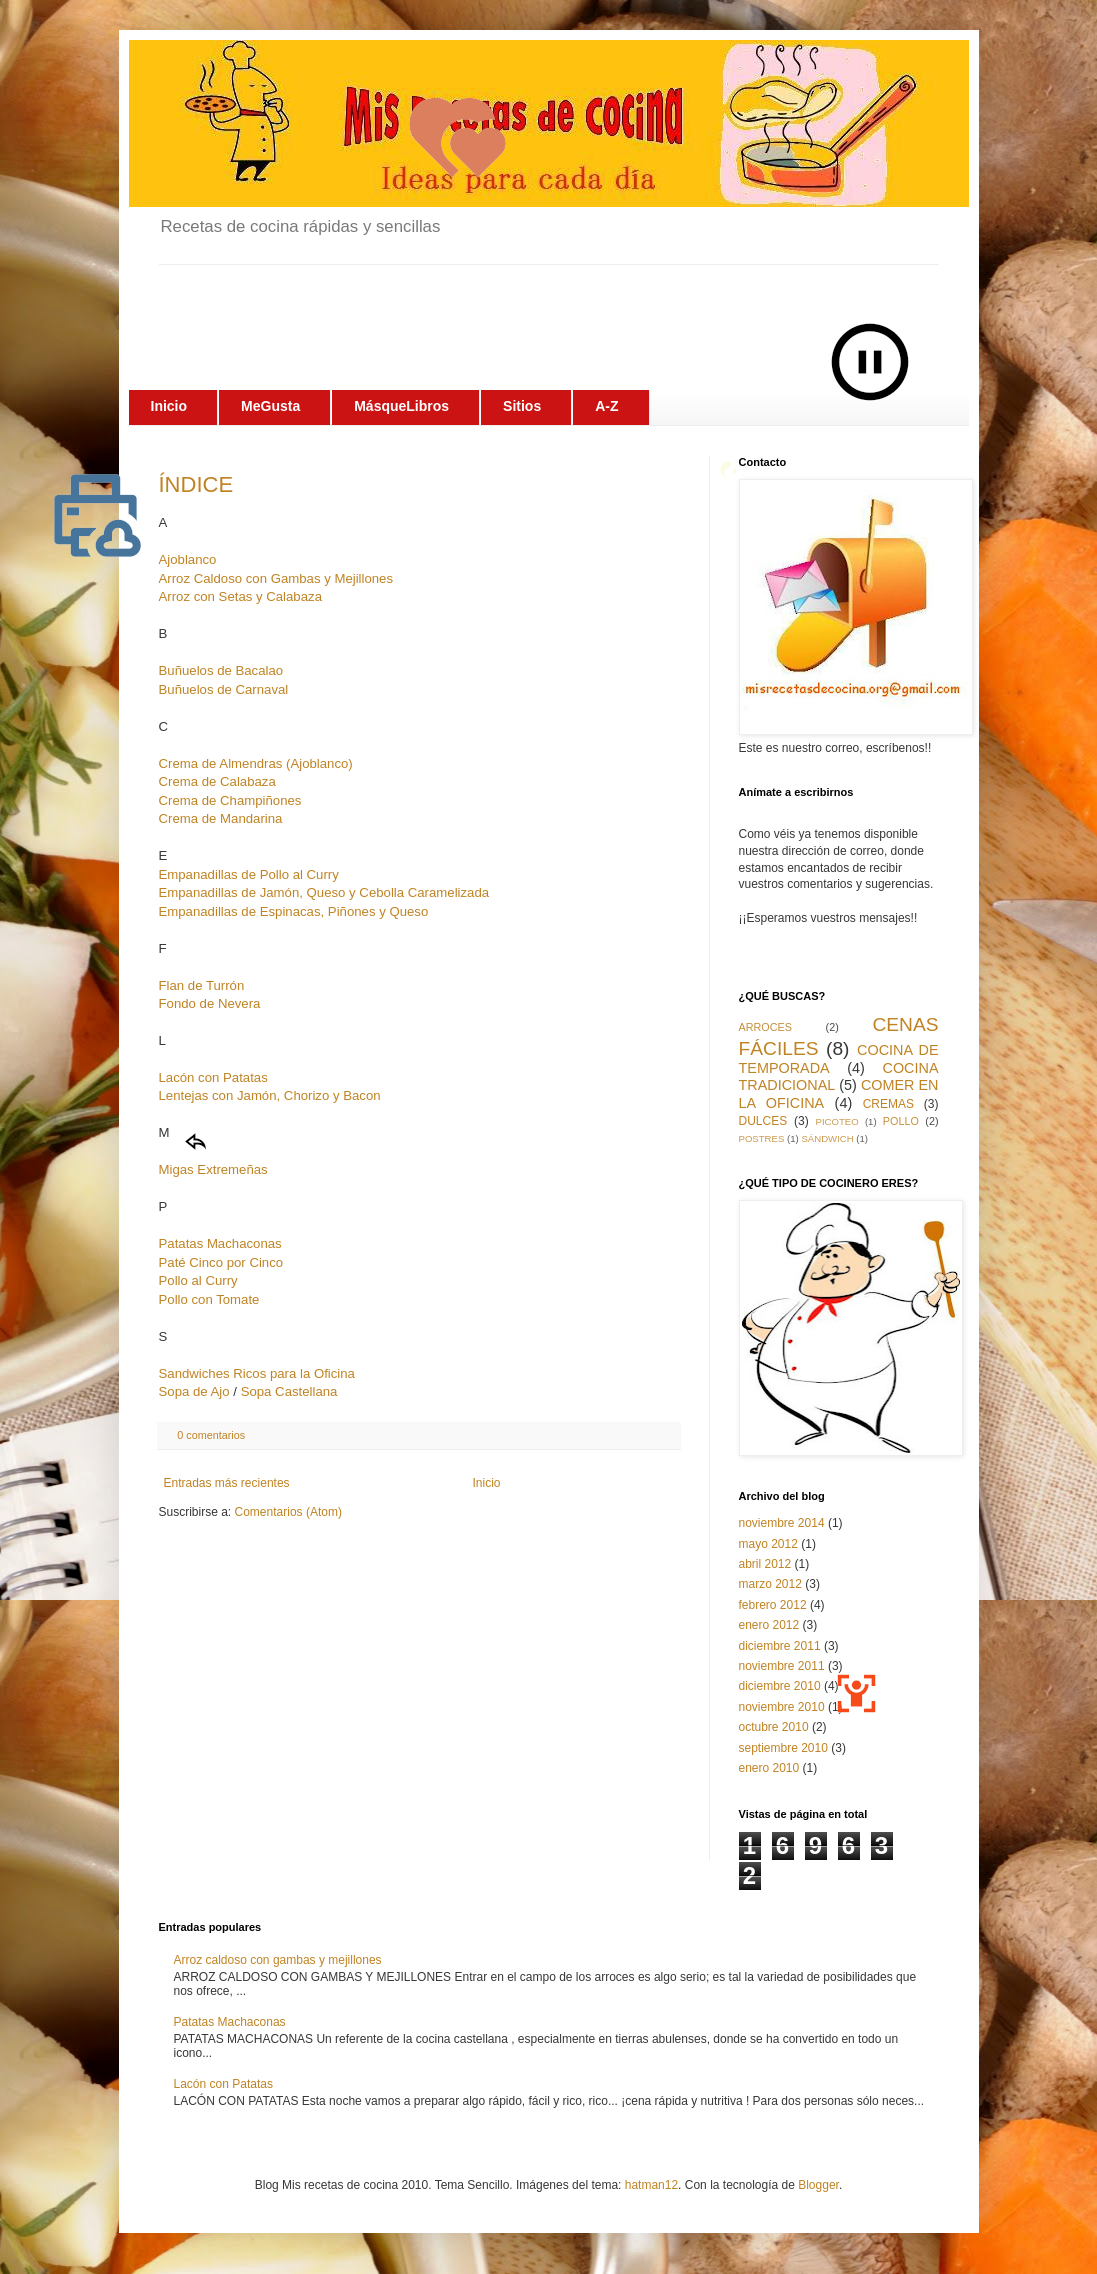 Image resolution: width=1097 pixels, height=2274 pixels. What do you see at coordinates (456, 136) in the screenshot?
I see `add to favorites or liked items` at bounding box center [456, 136].